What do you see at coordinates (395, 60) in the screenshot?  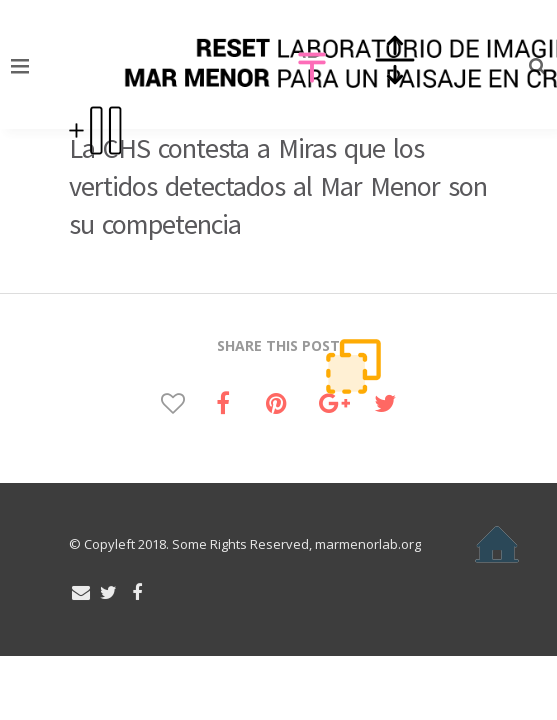 I see `expand content vertically` at bounding box center [395, 60].